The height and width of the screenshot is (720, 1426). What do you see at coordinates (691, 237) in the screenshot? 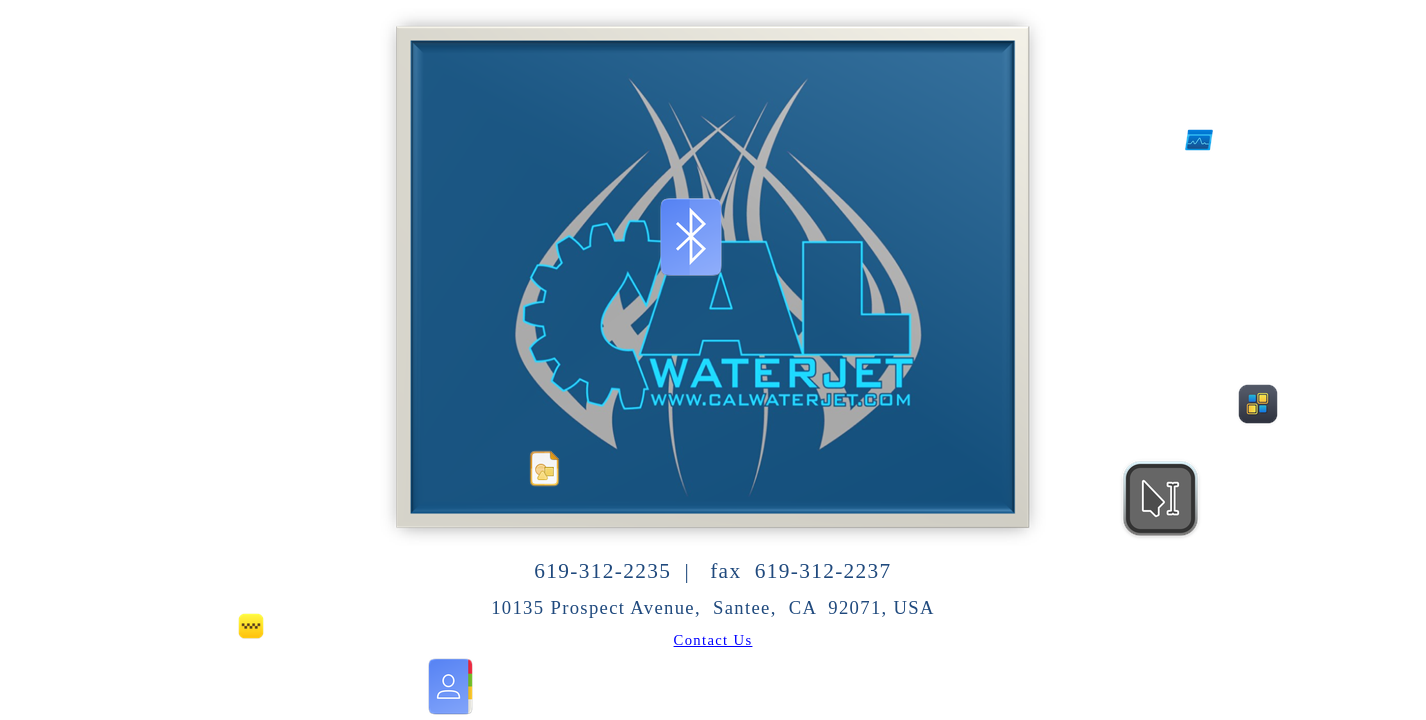
I see `open bluetooth settings` at bounding box center [691, 237].